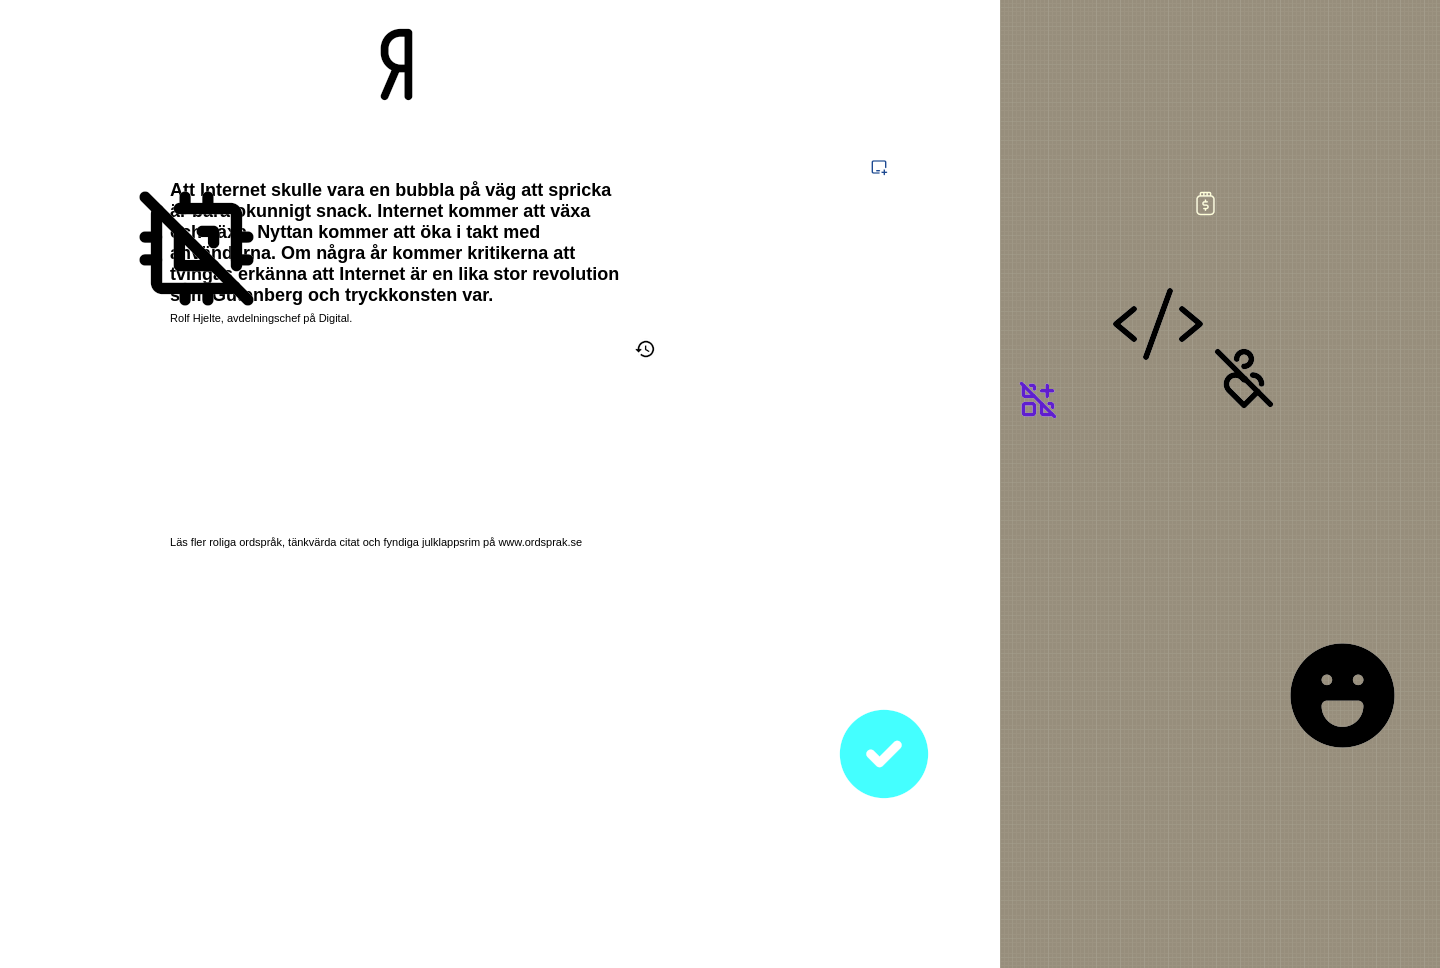 Image resolution: width=1440 pixels, height=968 pixels. Describe the element at coordinates (196, 248) in the screenshot. I see `indicates processor or CPU is disabled` at that location.